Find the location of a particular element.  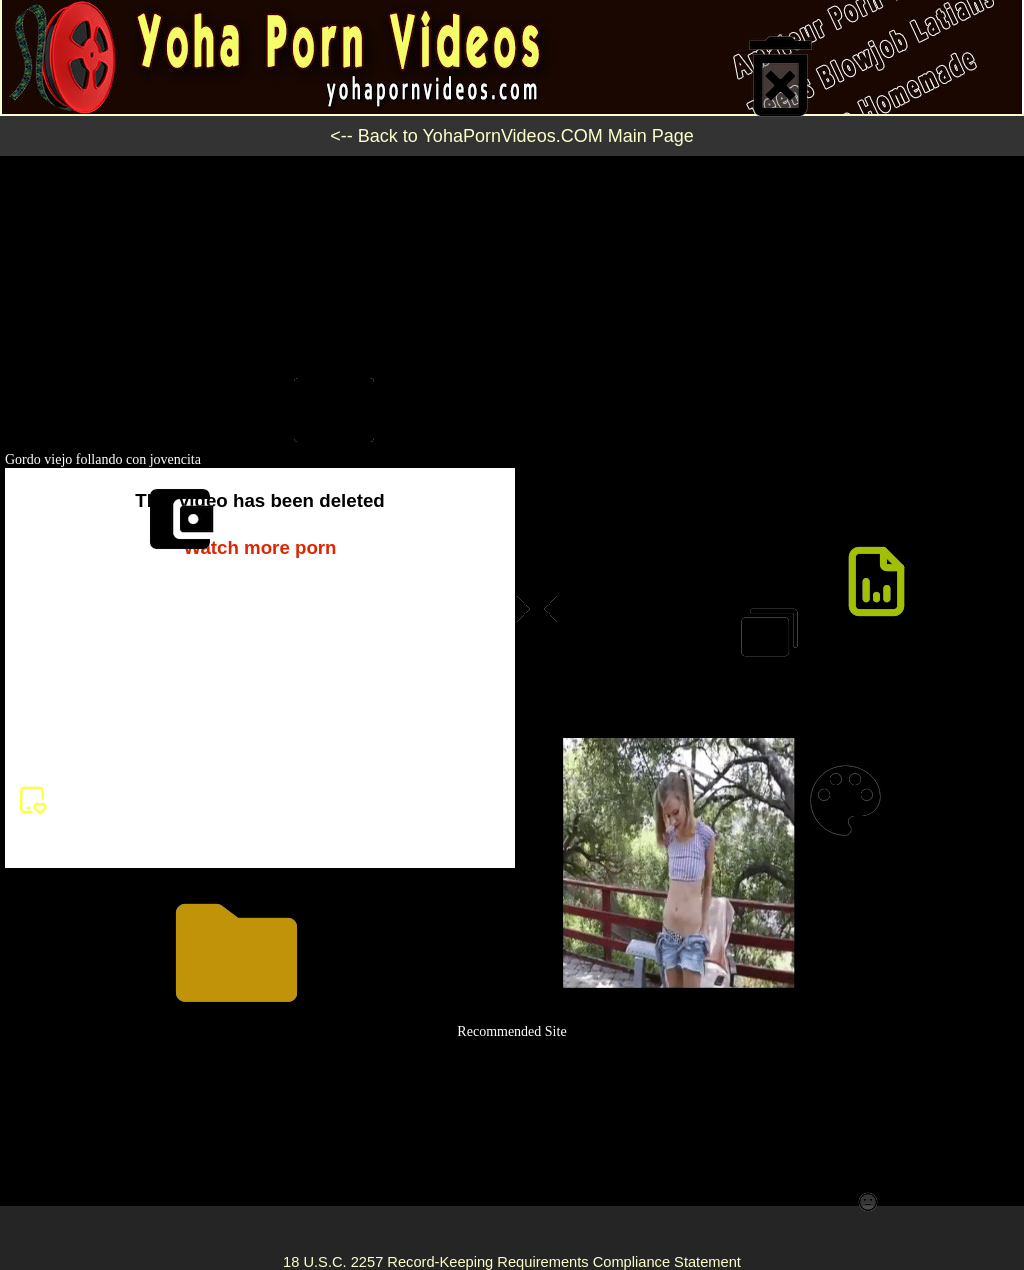

view document analytics or statistics is located at coordinates (876, 581).